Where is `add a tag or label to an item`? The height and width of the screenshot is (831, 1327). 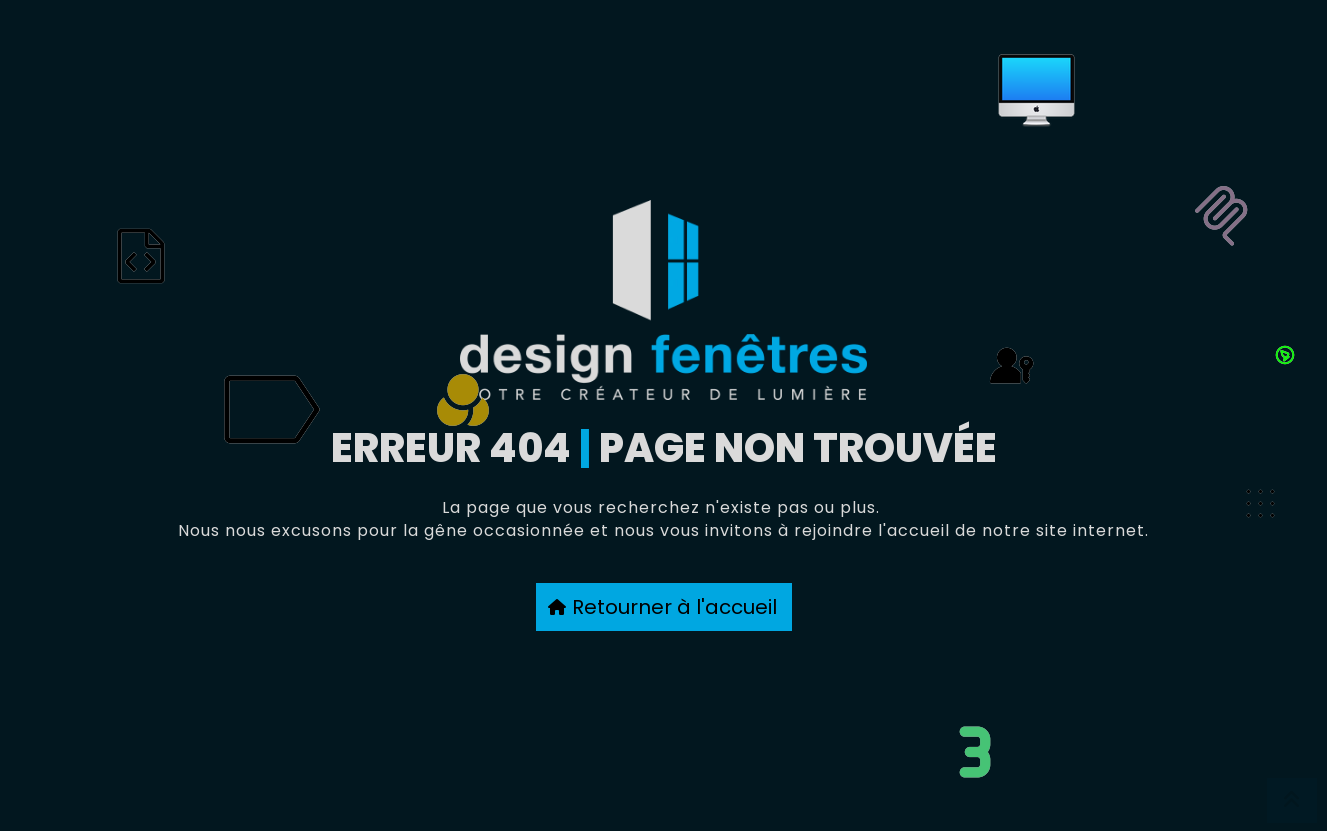 add a tag or label to an item is located at coordinates (268, 409).